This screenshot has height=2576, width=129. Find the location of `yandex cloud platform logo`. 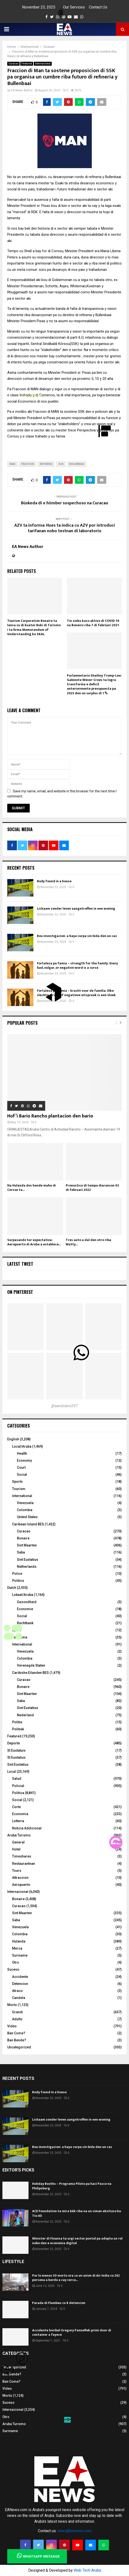

yandex cloud platform logo is located at coordinates (22, 2358).